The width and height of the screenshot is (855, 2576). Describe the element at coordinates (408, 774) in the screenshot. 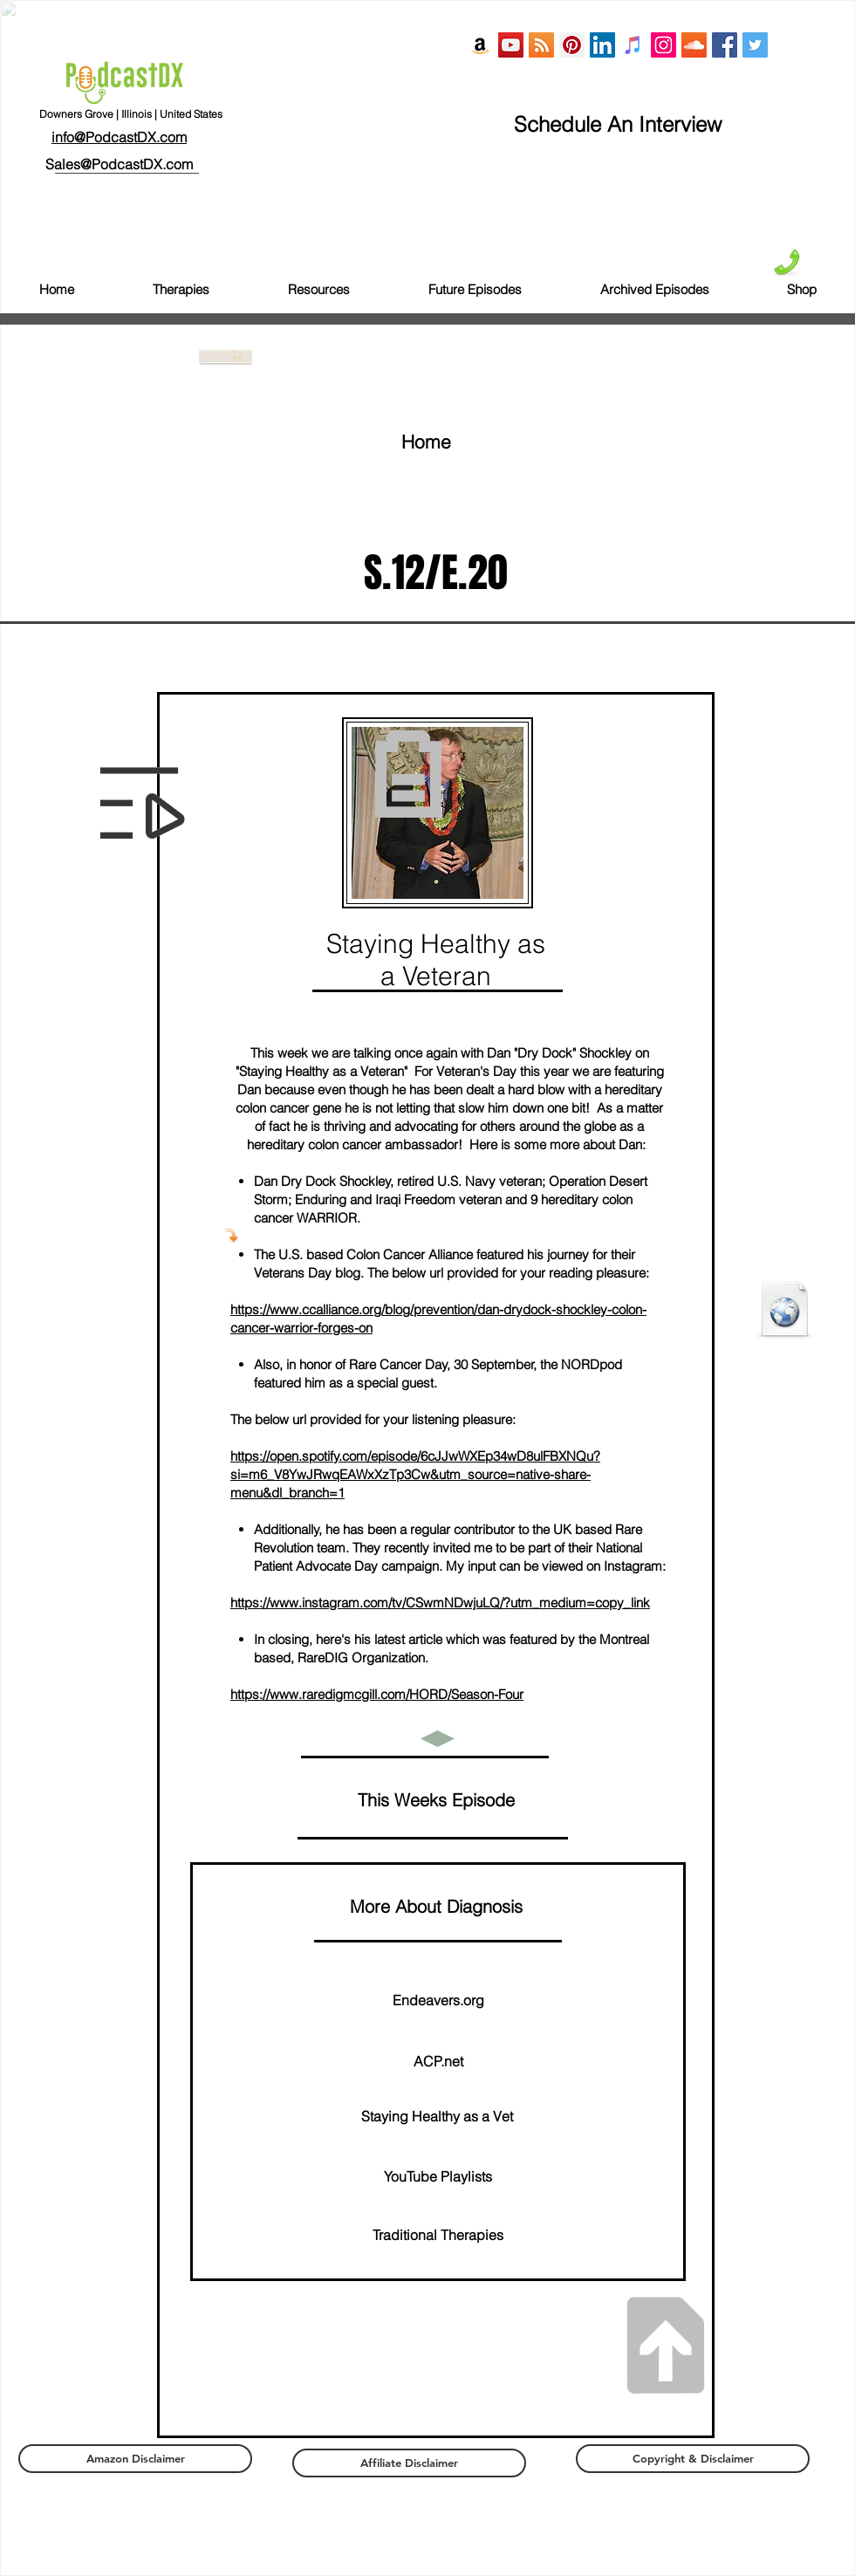

I see `indicates battery level is good (approximately 50-75% charged)` at that location.